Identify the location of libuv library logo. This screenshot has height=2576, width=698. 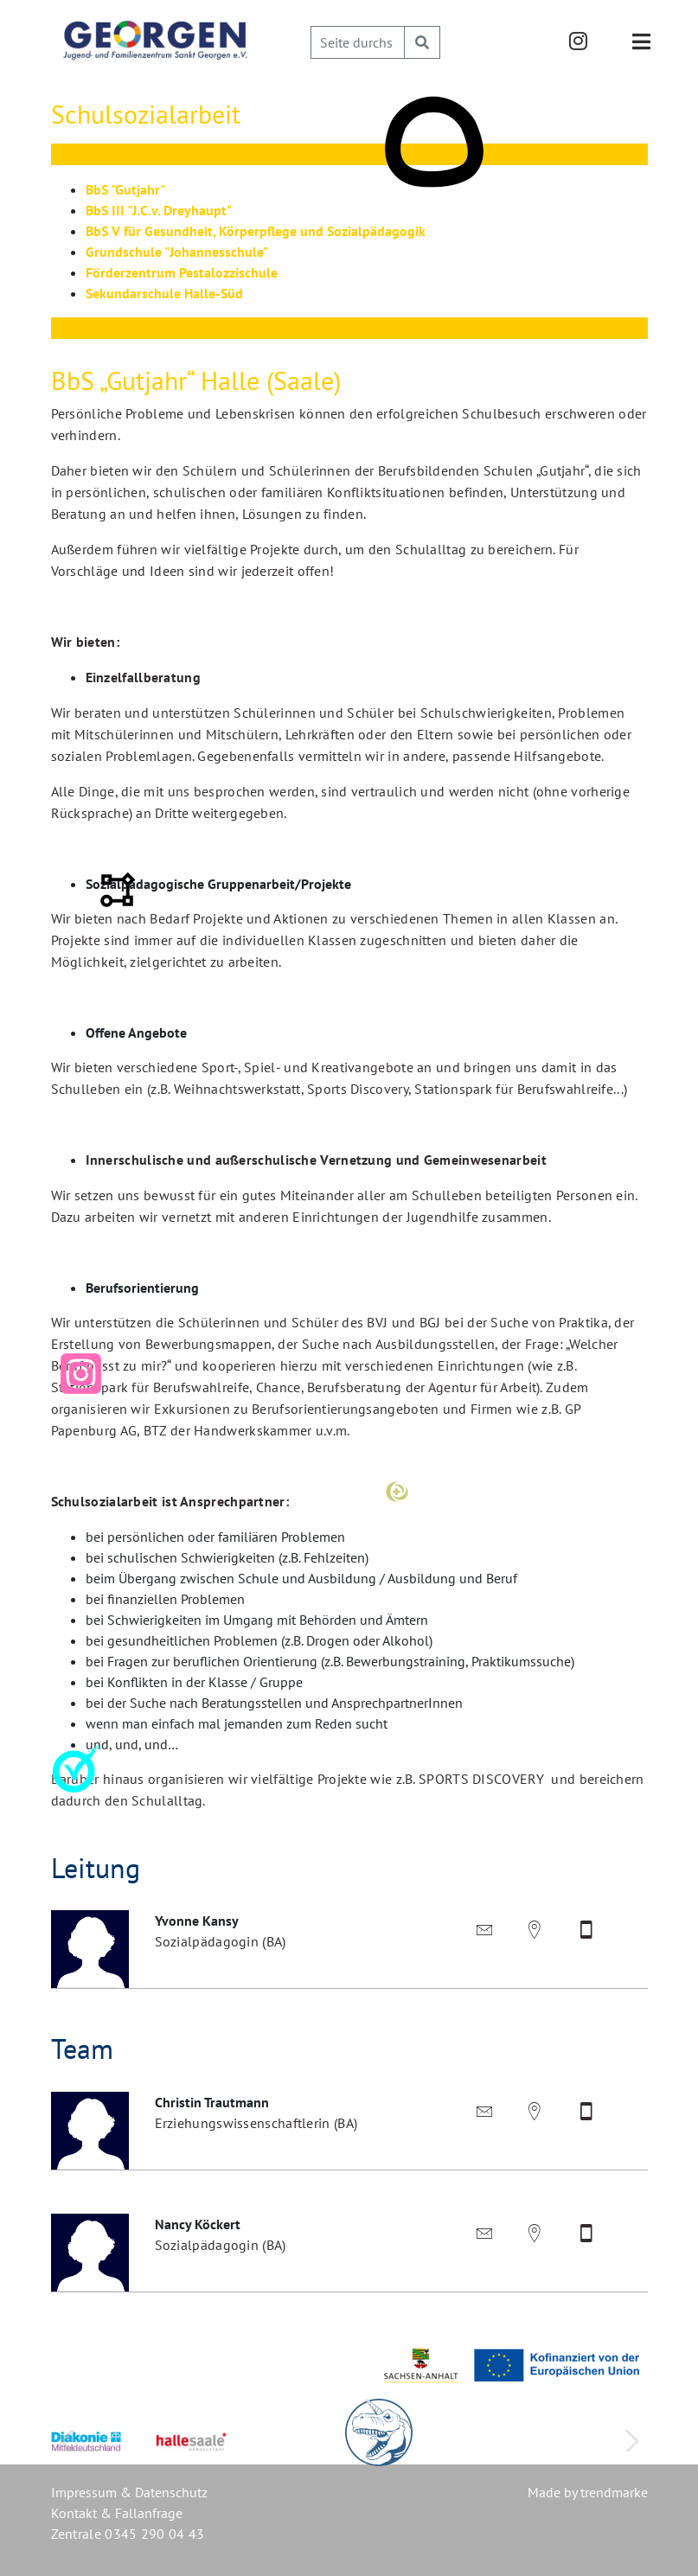
(379, 2432).